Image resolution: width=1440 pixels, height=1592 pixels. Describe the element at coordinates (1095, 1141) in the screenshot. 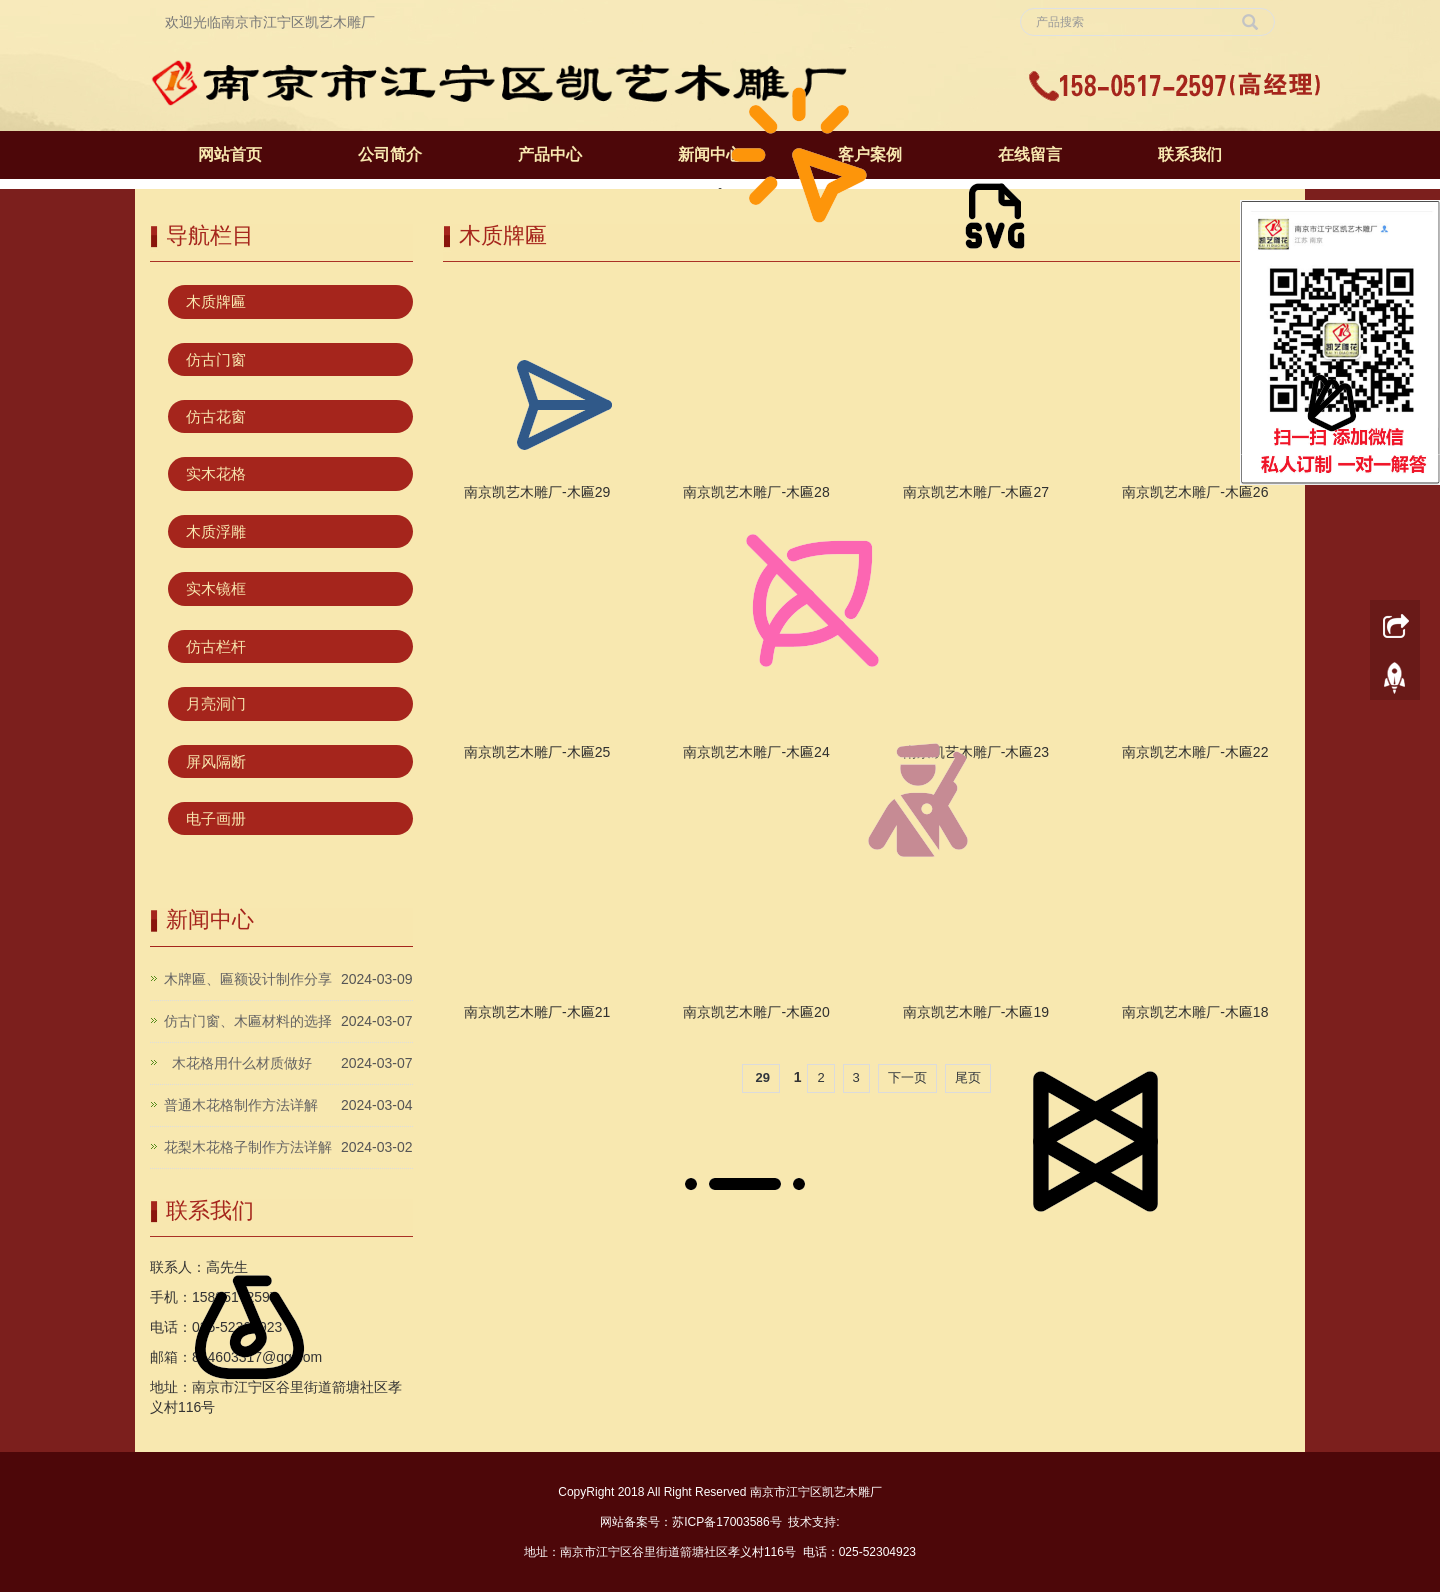

I see `backbone.js framework logo` at that location.